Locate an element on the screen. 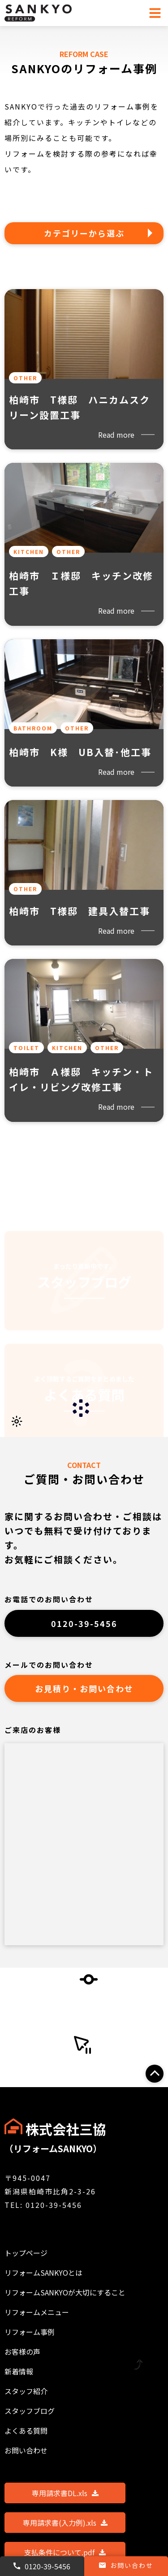 The height and width of the screenshot is (2576, 168). denodo brand logo is located at coordinates (81, 1408).